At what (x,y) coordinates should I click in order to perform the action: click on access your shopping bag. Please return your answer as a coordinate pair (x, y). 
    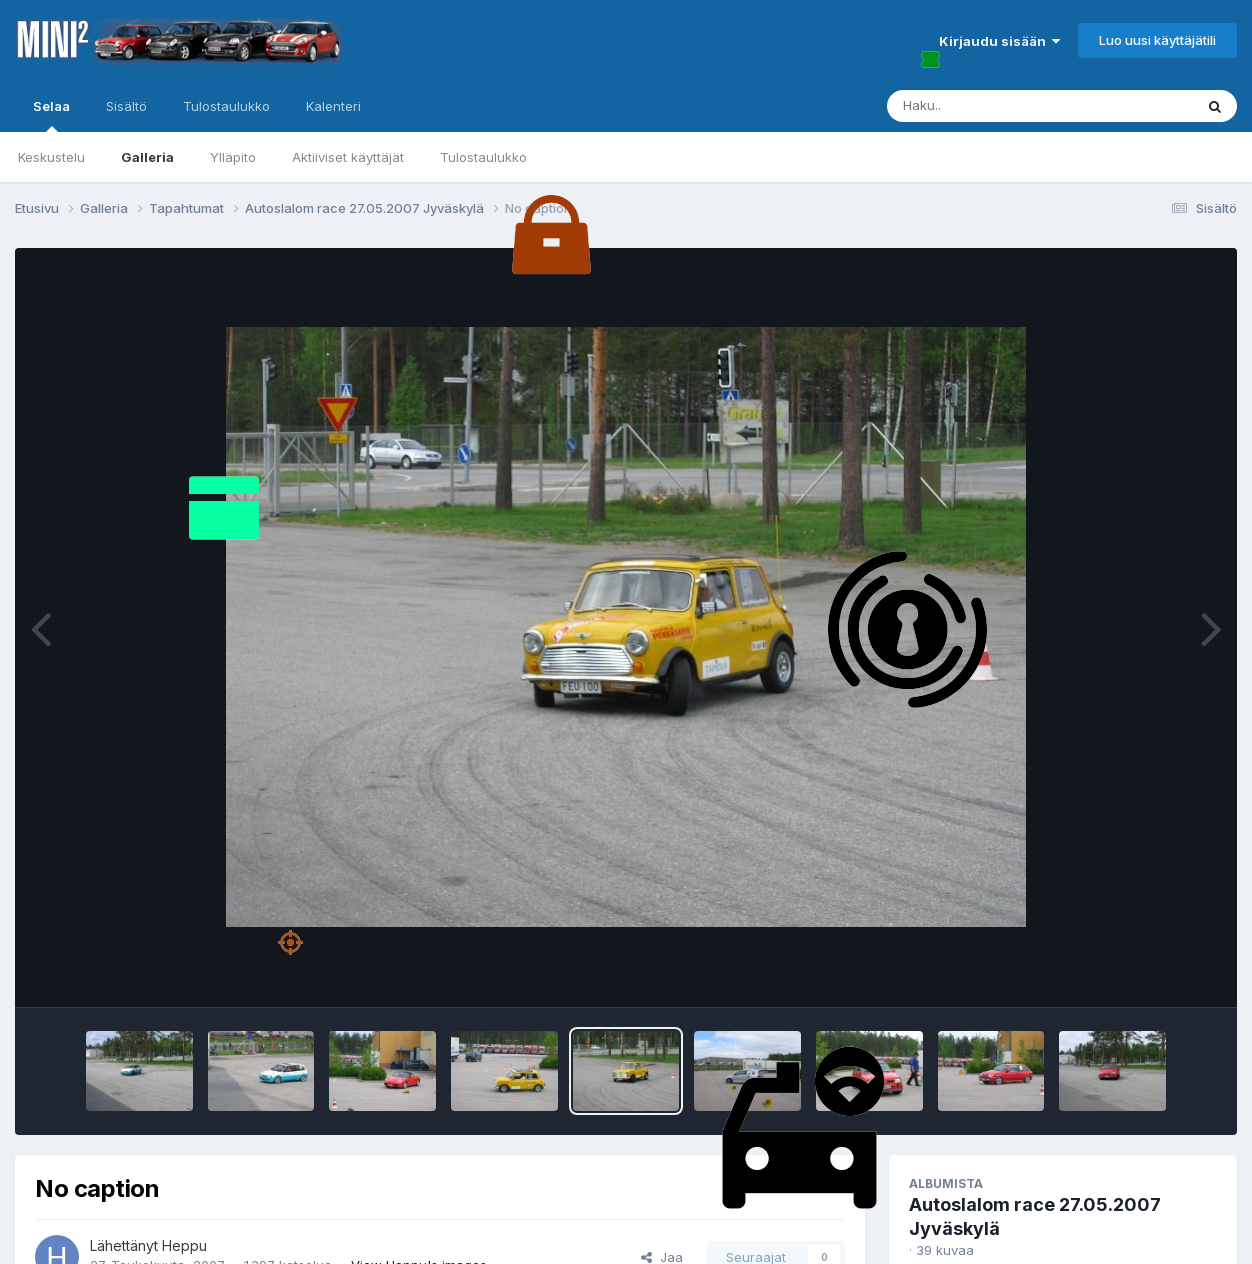
    Looking at the image, I should click on (551, 234).